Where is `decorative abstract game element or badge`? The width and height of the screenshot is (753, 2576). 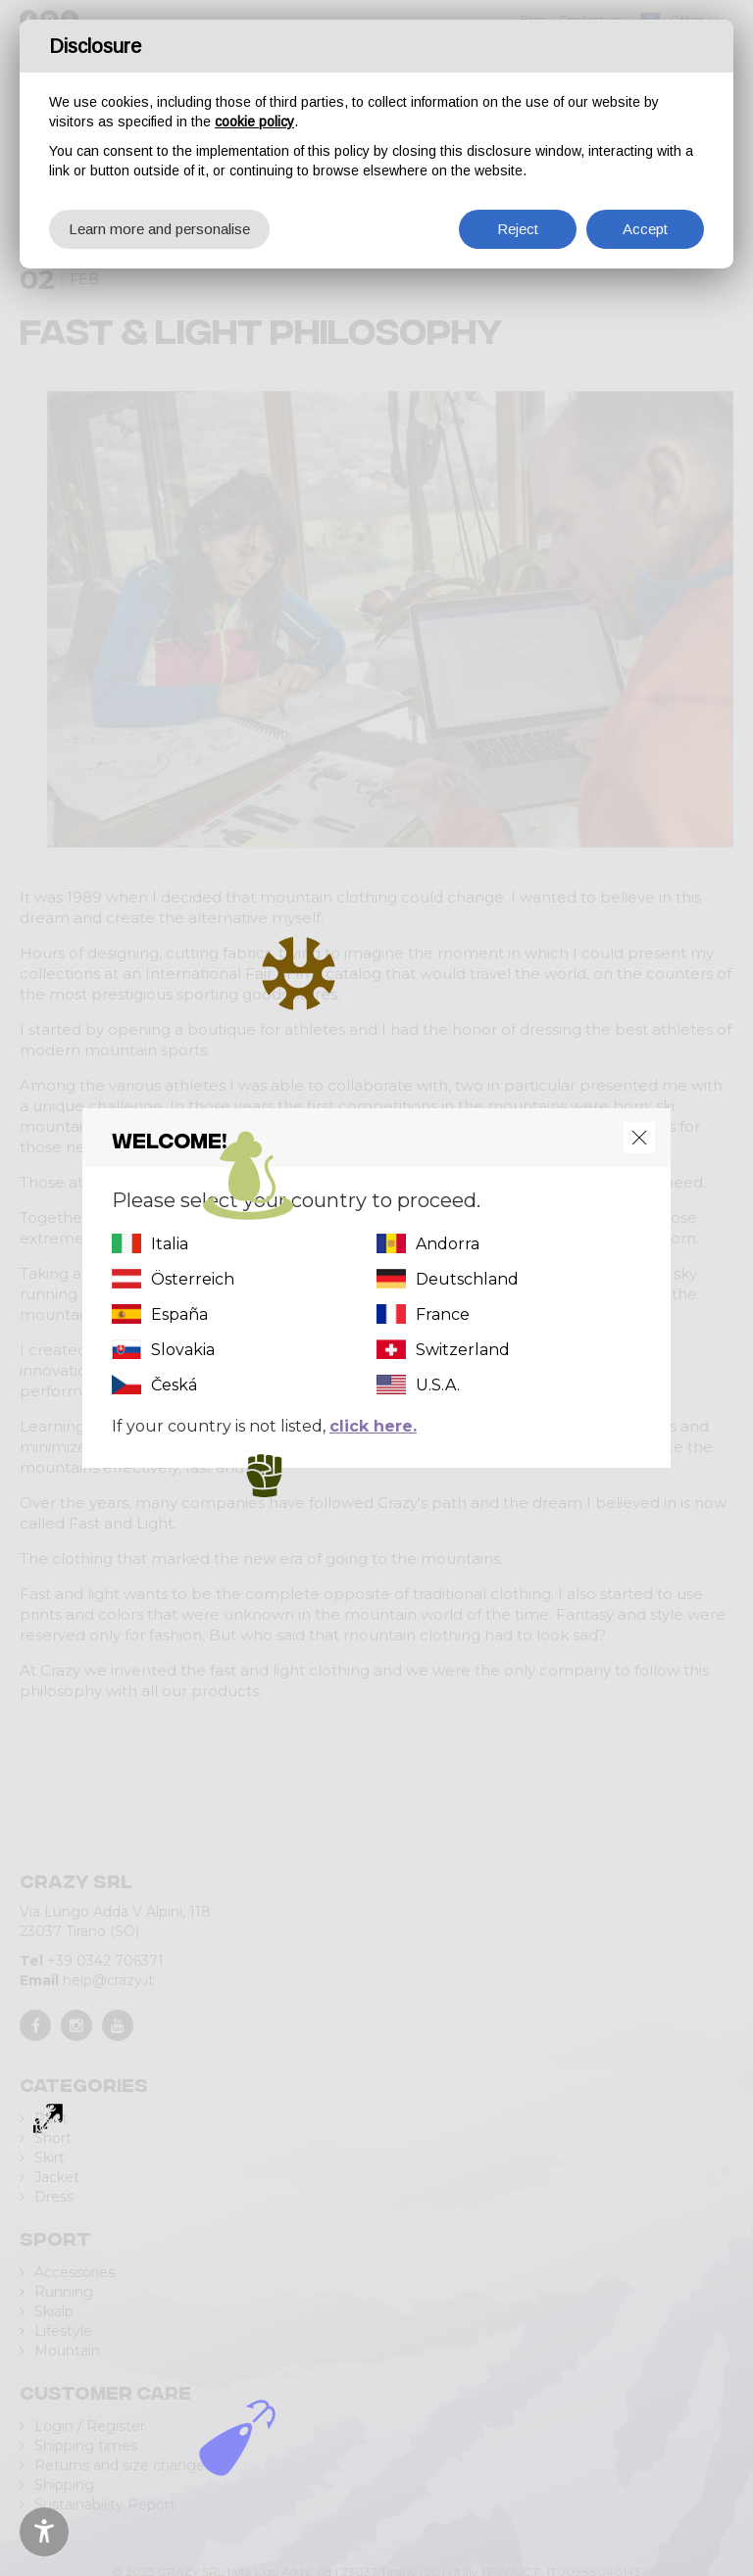
decorative abstract game element or badge is located at coordinates (298, 973).